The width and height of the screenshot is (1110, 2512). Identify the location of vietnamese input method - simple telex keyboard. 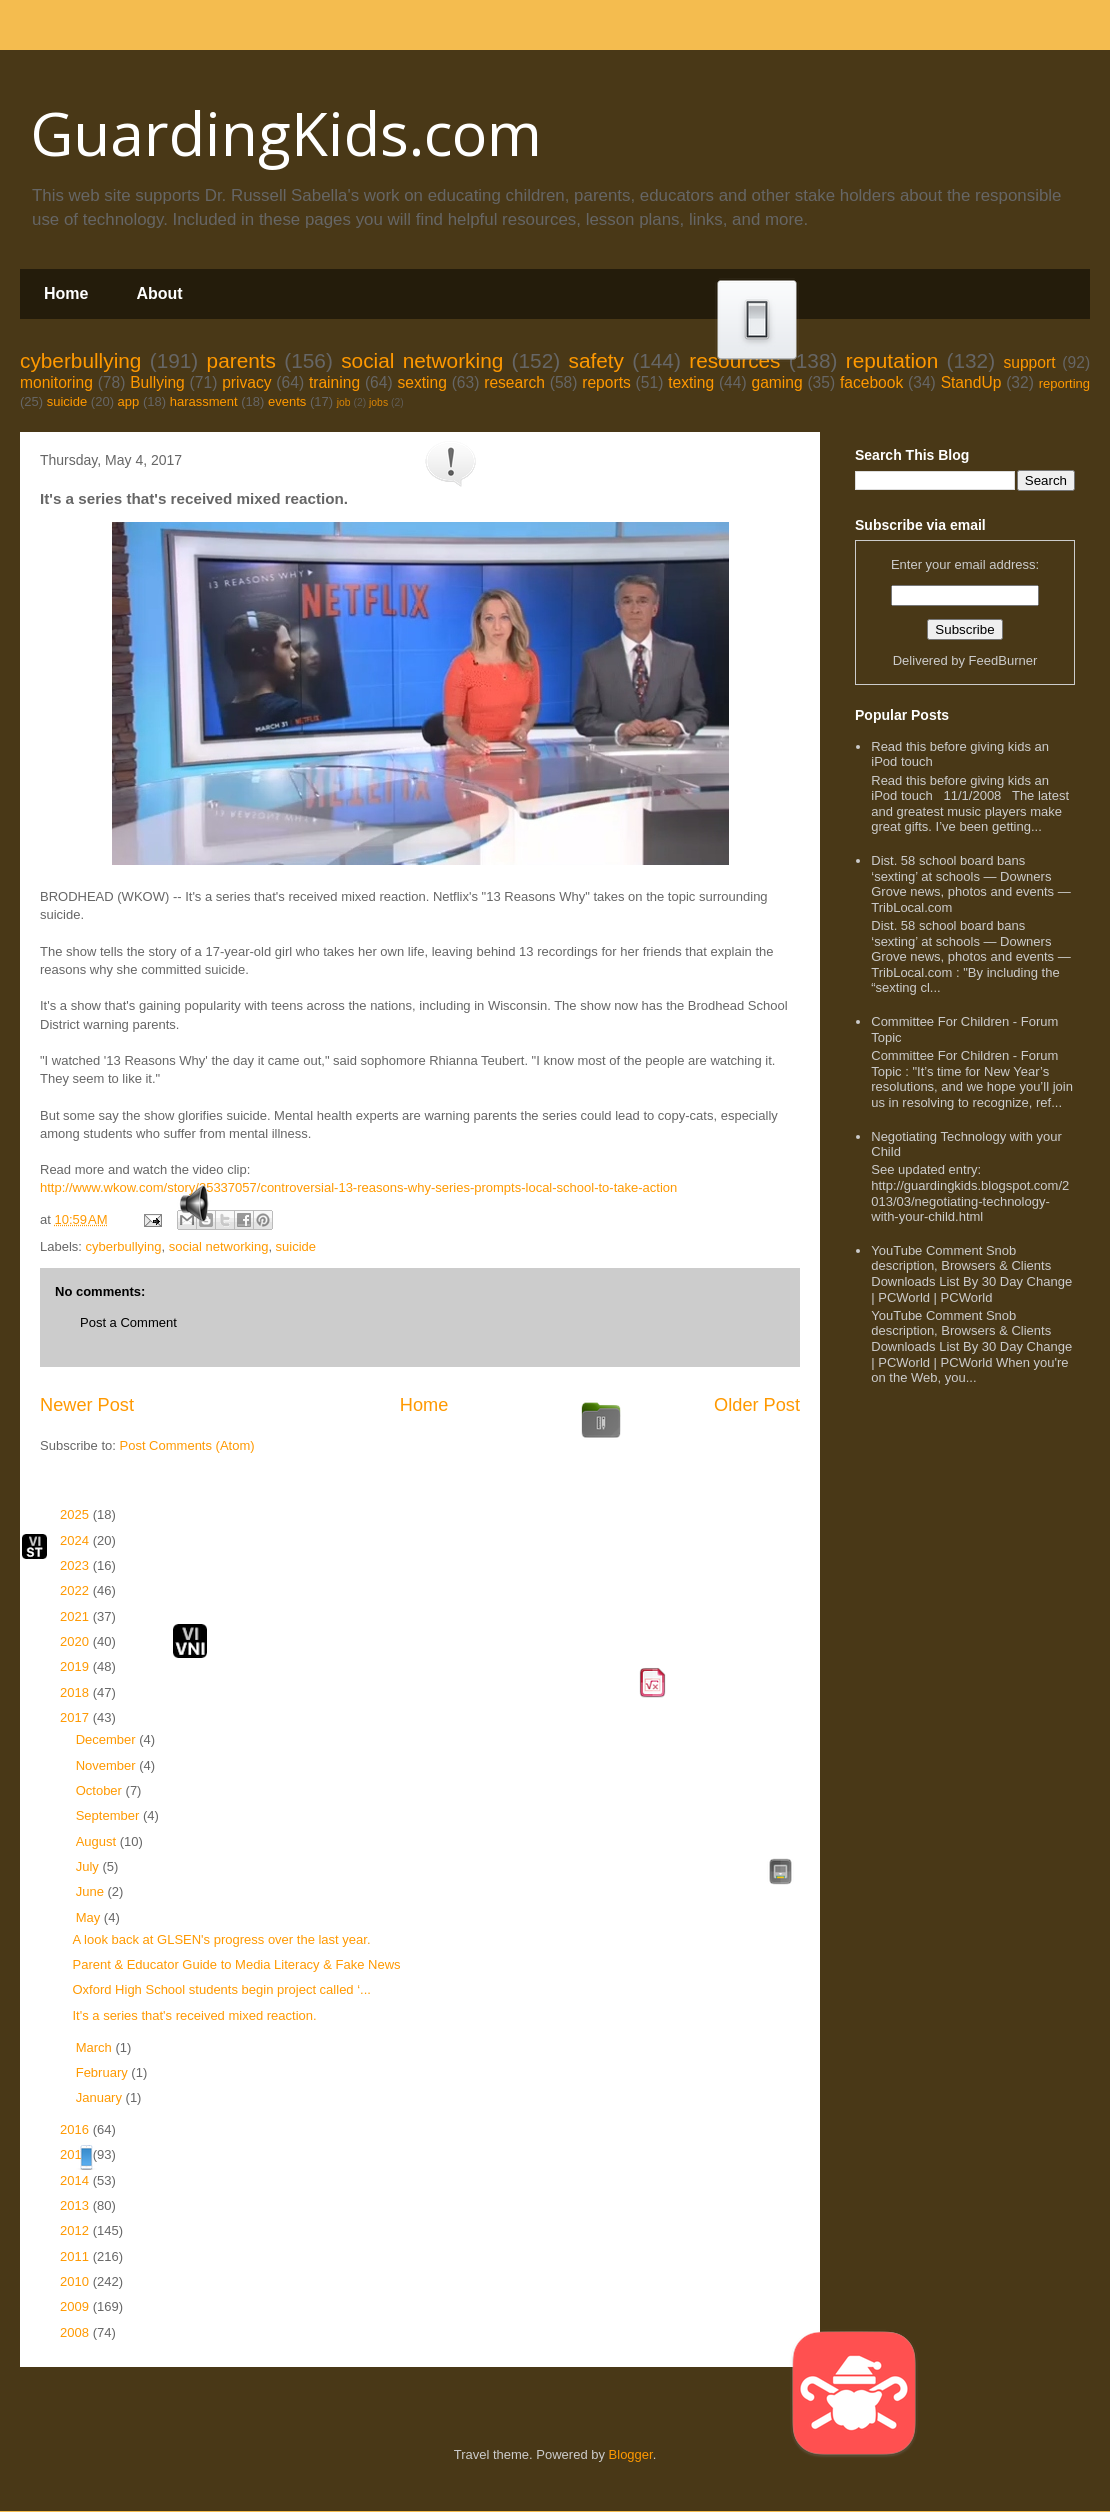
(34, 1546).